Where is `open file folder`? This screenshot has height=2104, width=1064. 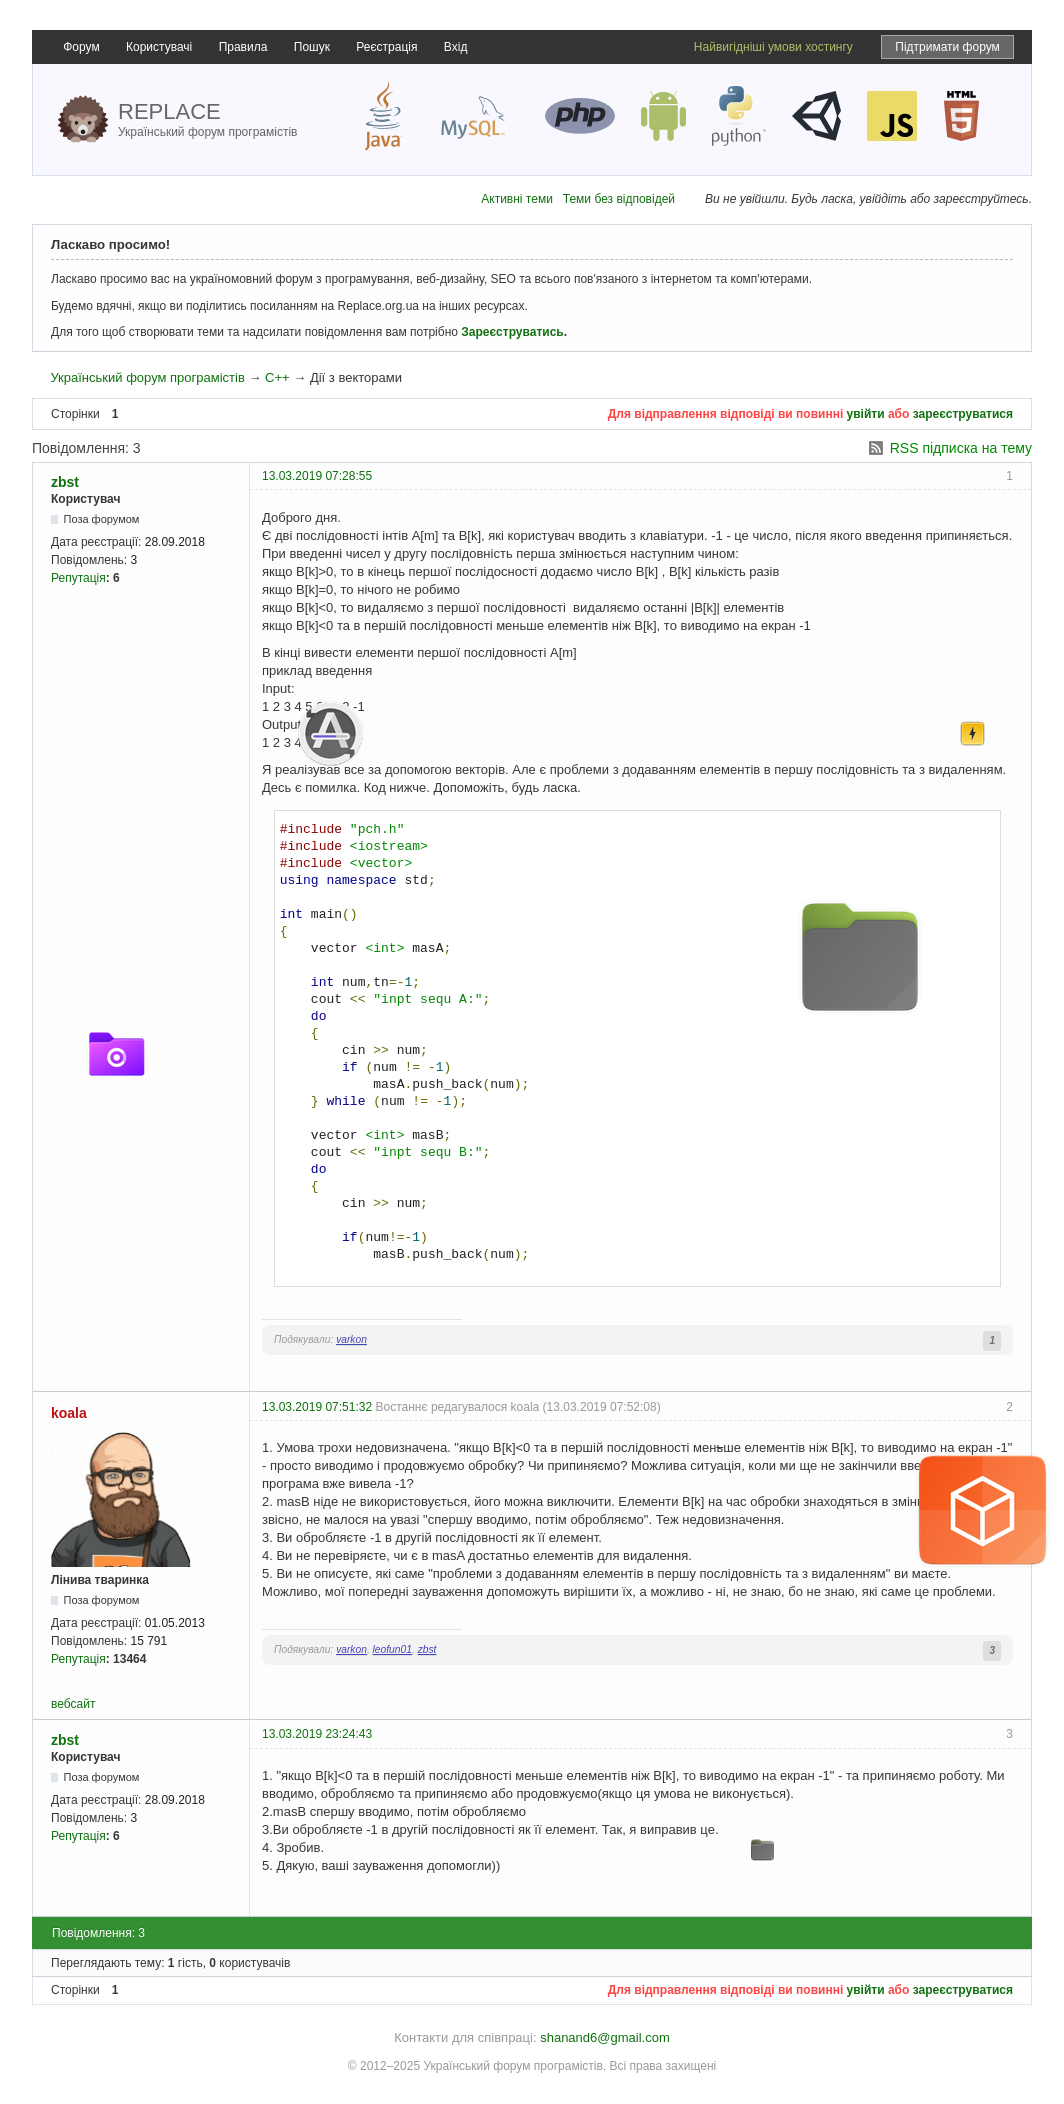
open file folder is located at coordinates (860, 957).